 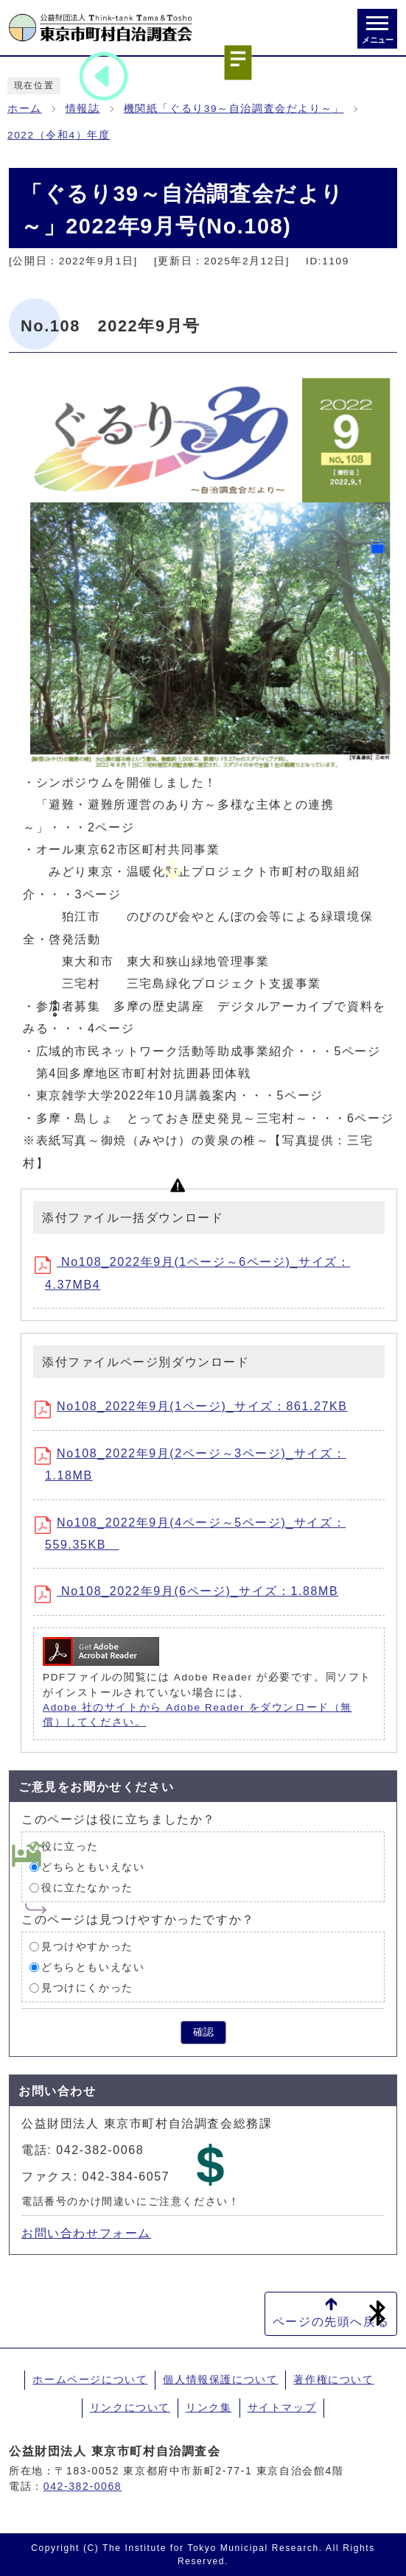 What do you see at coordinates (378, 2313) in the screenshot?
I see `toggle bluetooth connectivity` at bounding box center [378, 2313].